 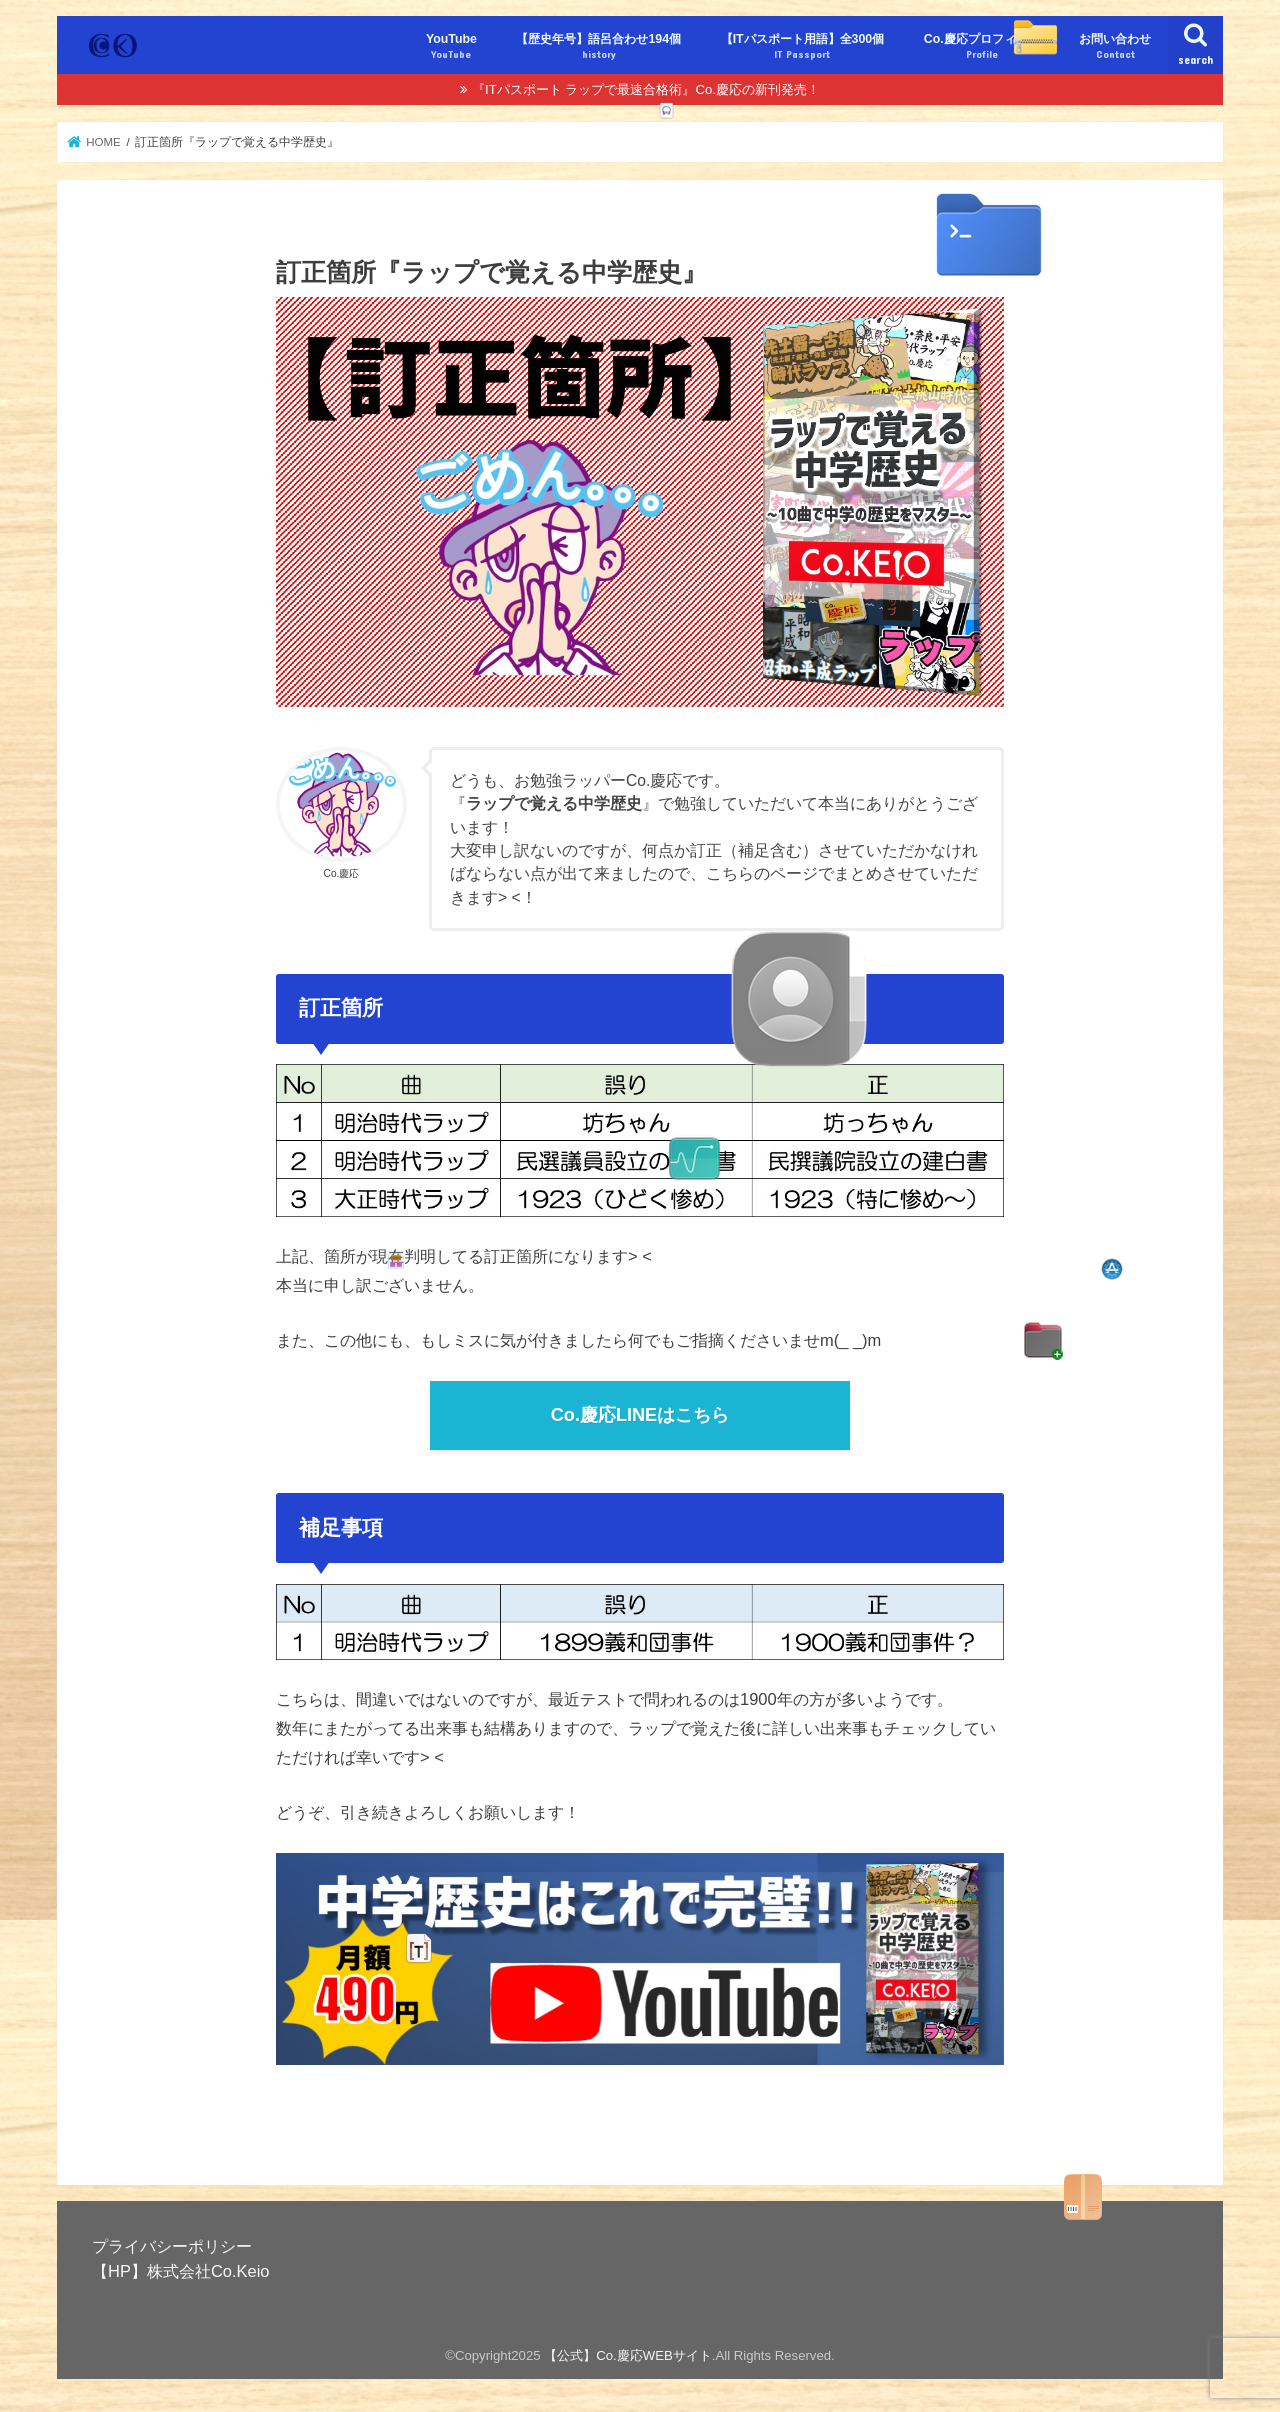 What do you see at coordinates (396, 1261) in the screenshot?
I see `select all items in the current view` at bounding box center [396, 1261].